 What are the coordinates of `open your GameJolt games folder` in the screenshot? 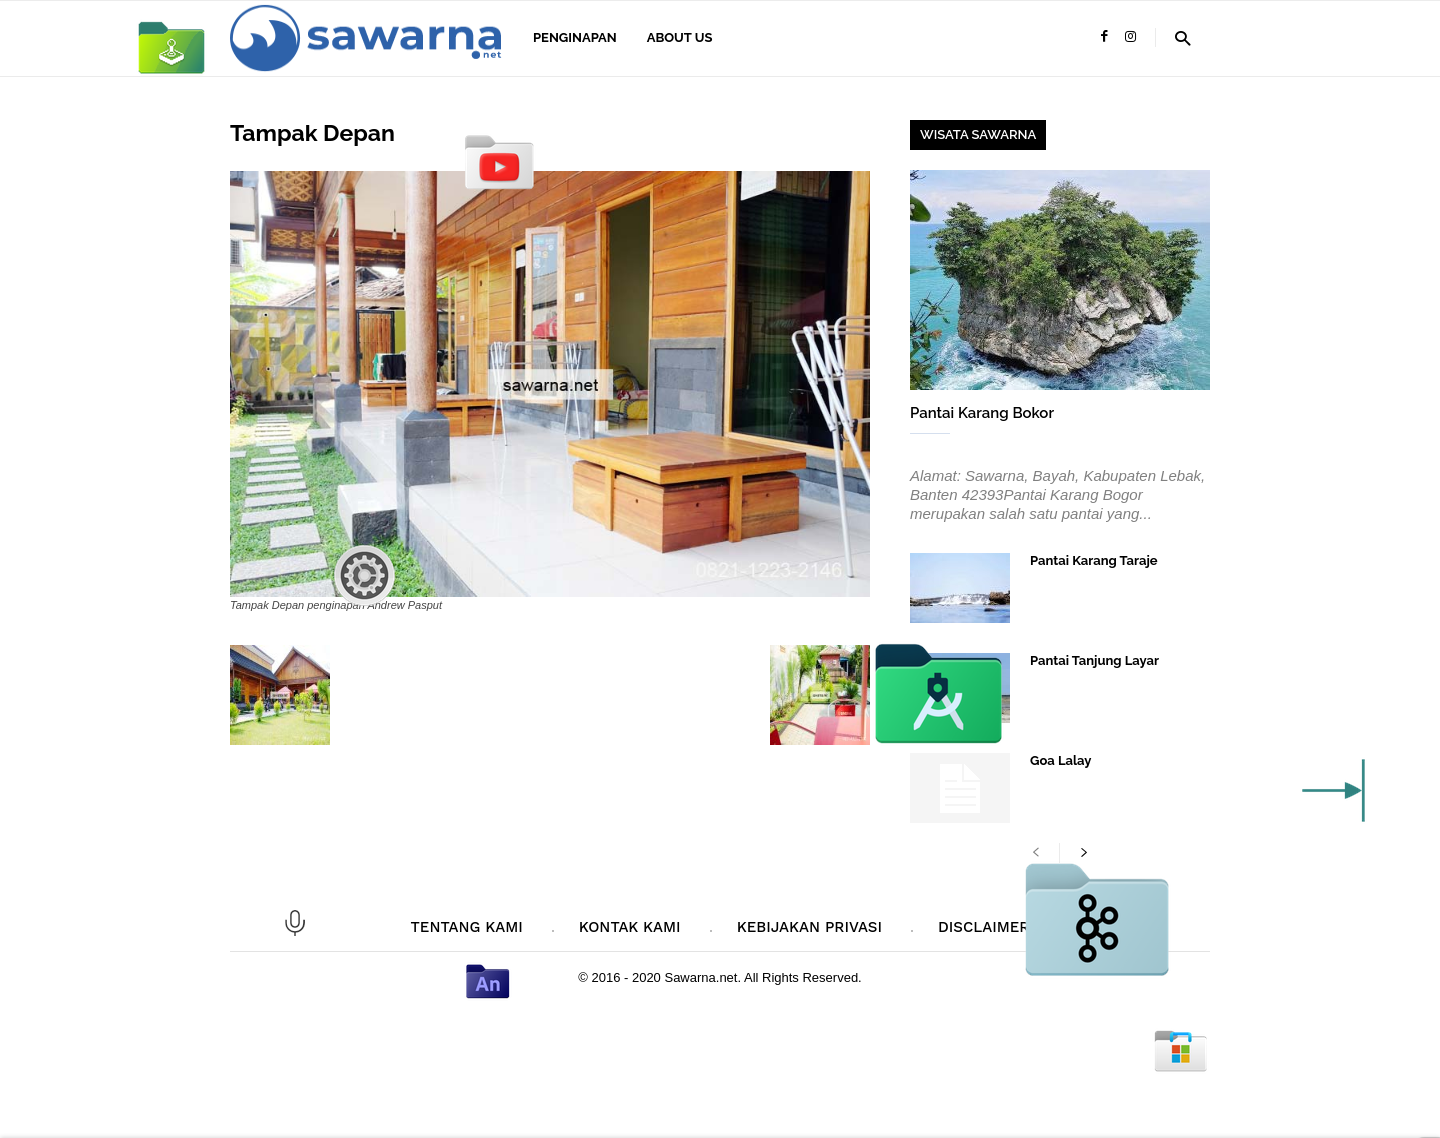 It's located at (171, 49).